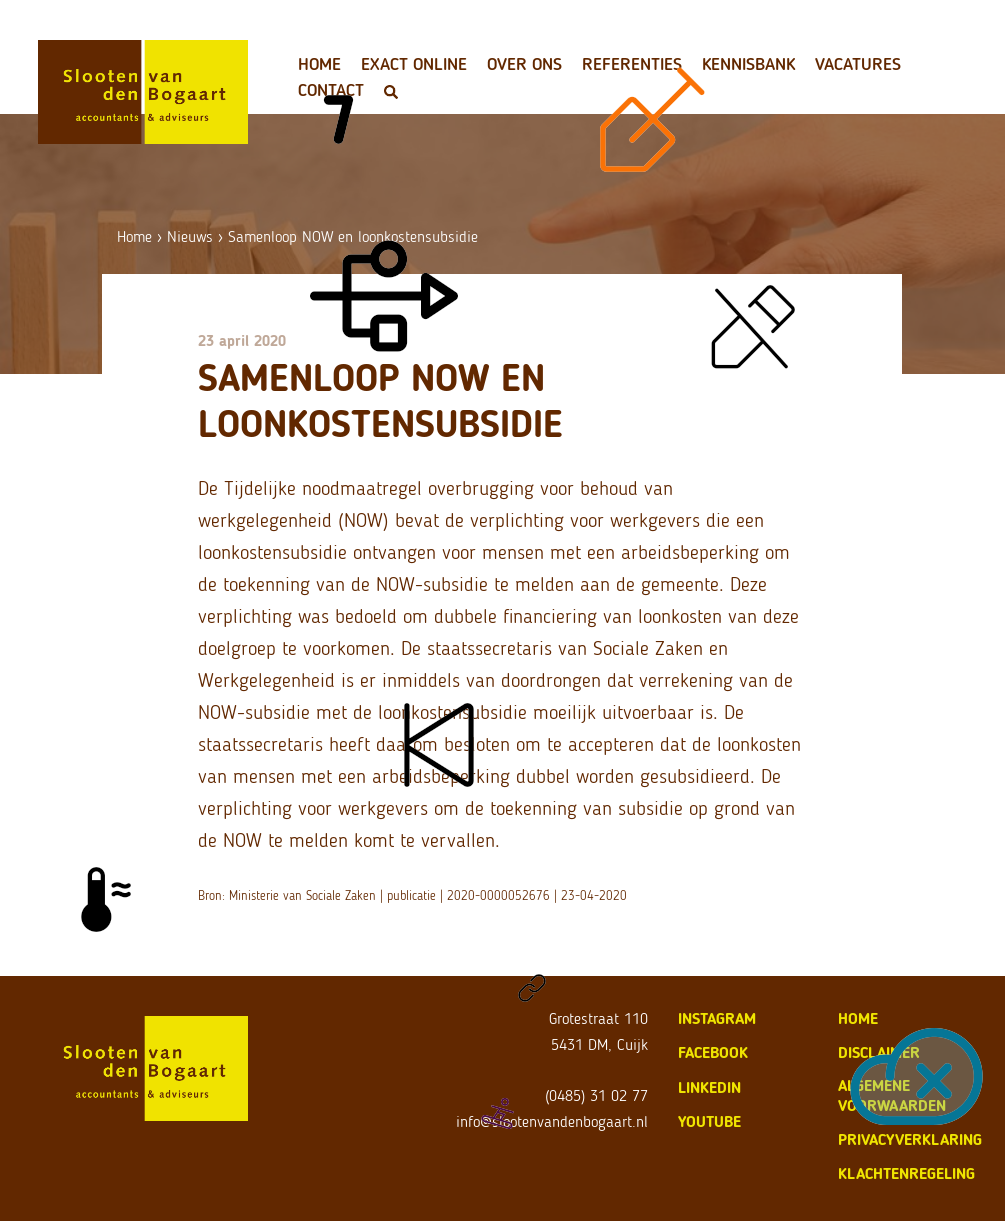  Describe the element at coordinates (499, 1113) in the screenshot. I see `access snowboarding or winter sports content` at that location.